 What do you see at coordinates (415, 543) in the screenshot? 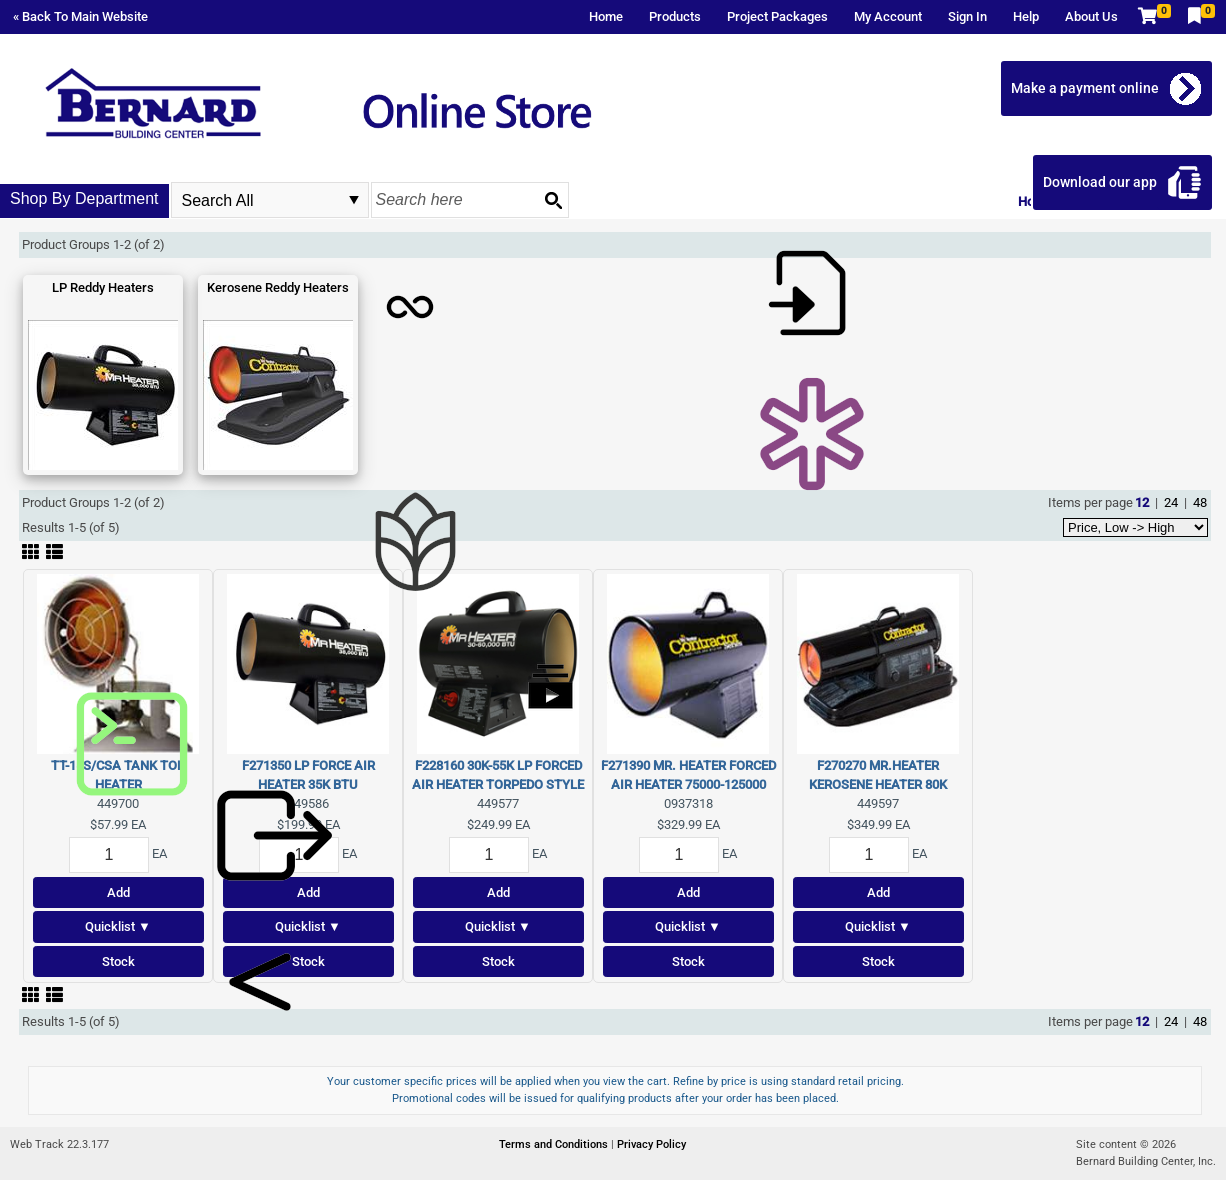
I see `filter by grain or wheat products` at bounding box center [415, 543].